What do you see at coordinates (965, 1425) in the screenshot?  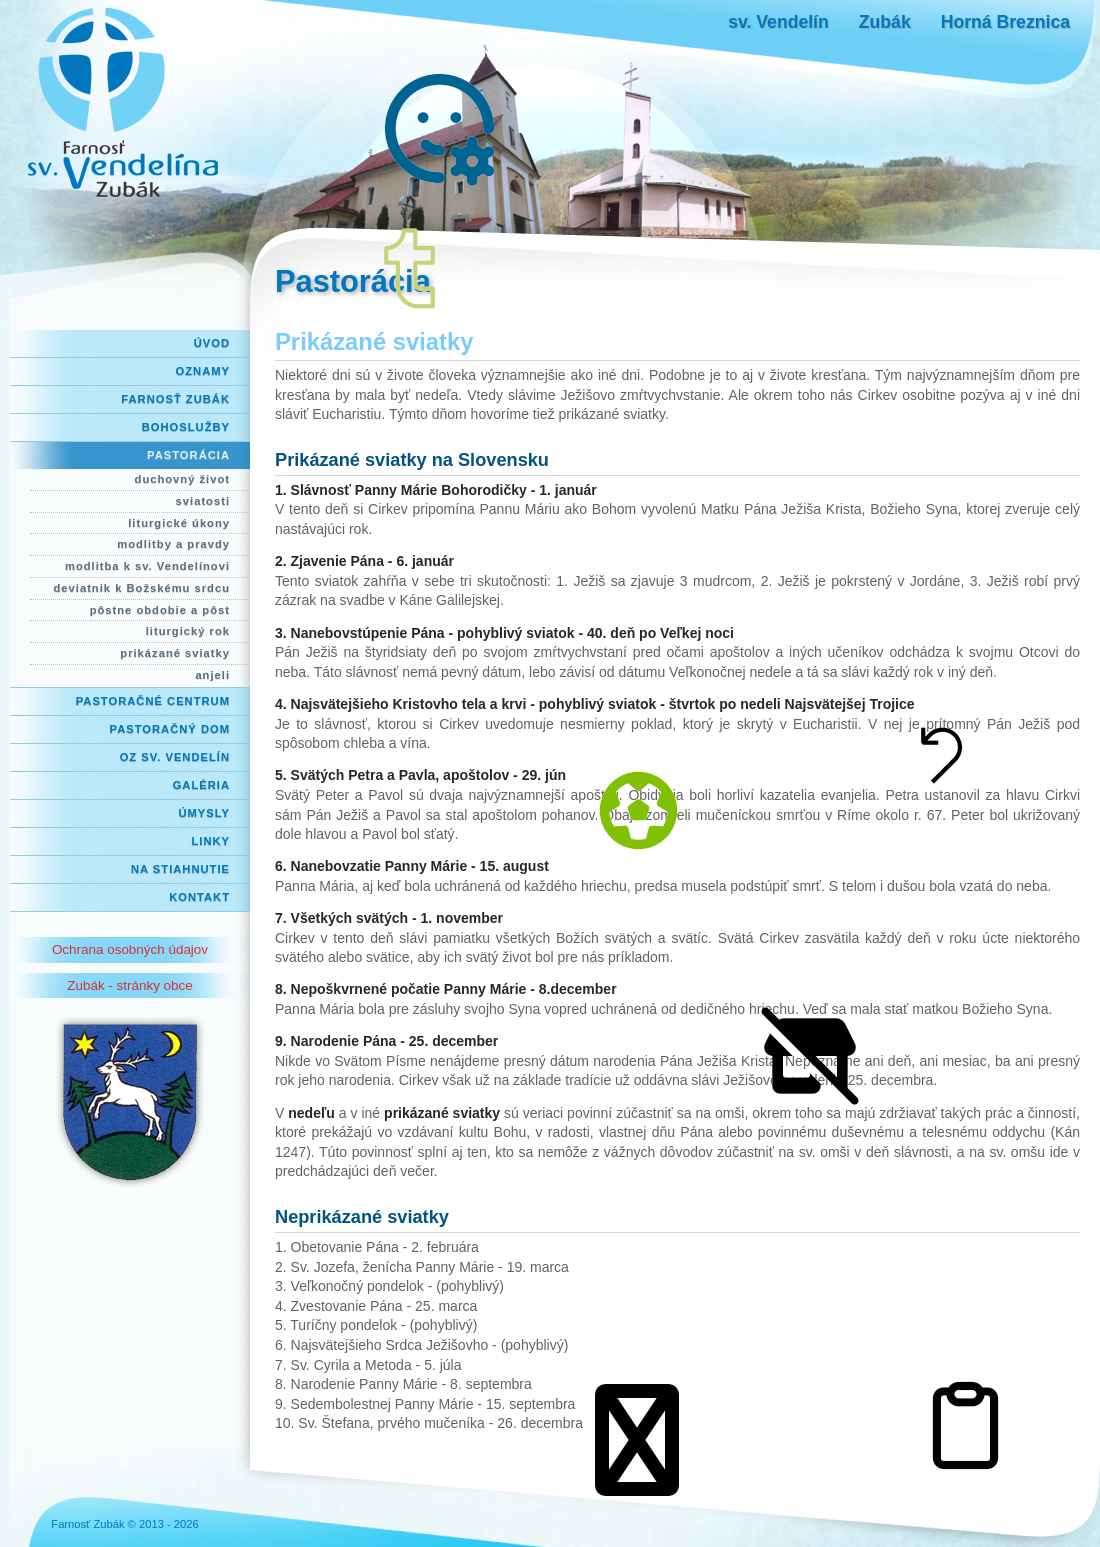 I see `copy to clipboard` at bounding box center [965, 1425].